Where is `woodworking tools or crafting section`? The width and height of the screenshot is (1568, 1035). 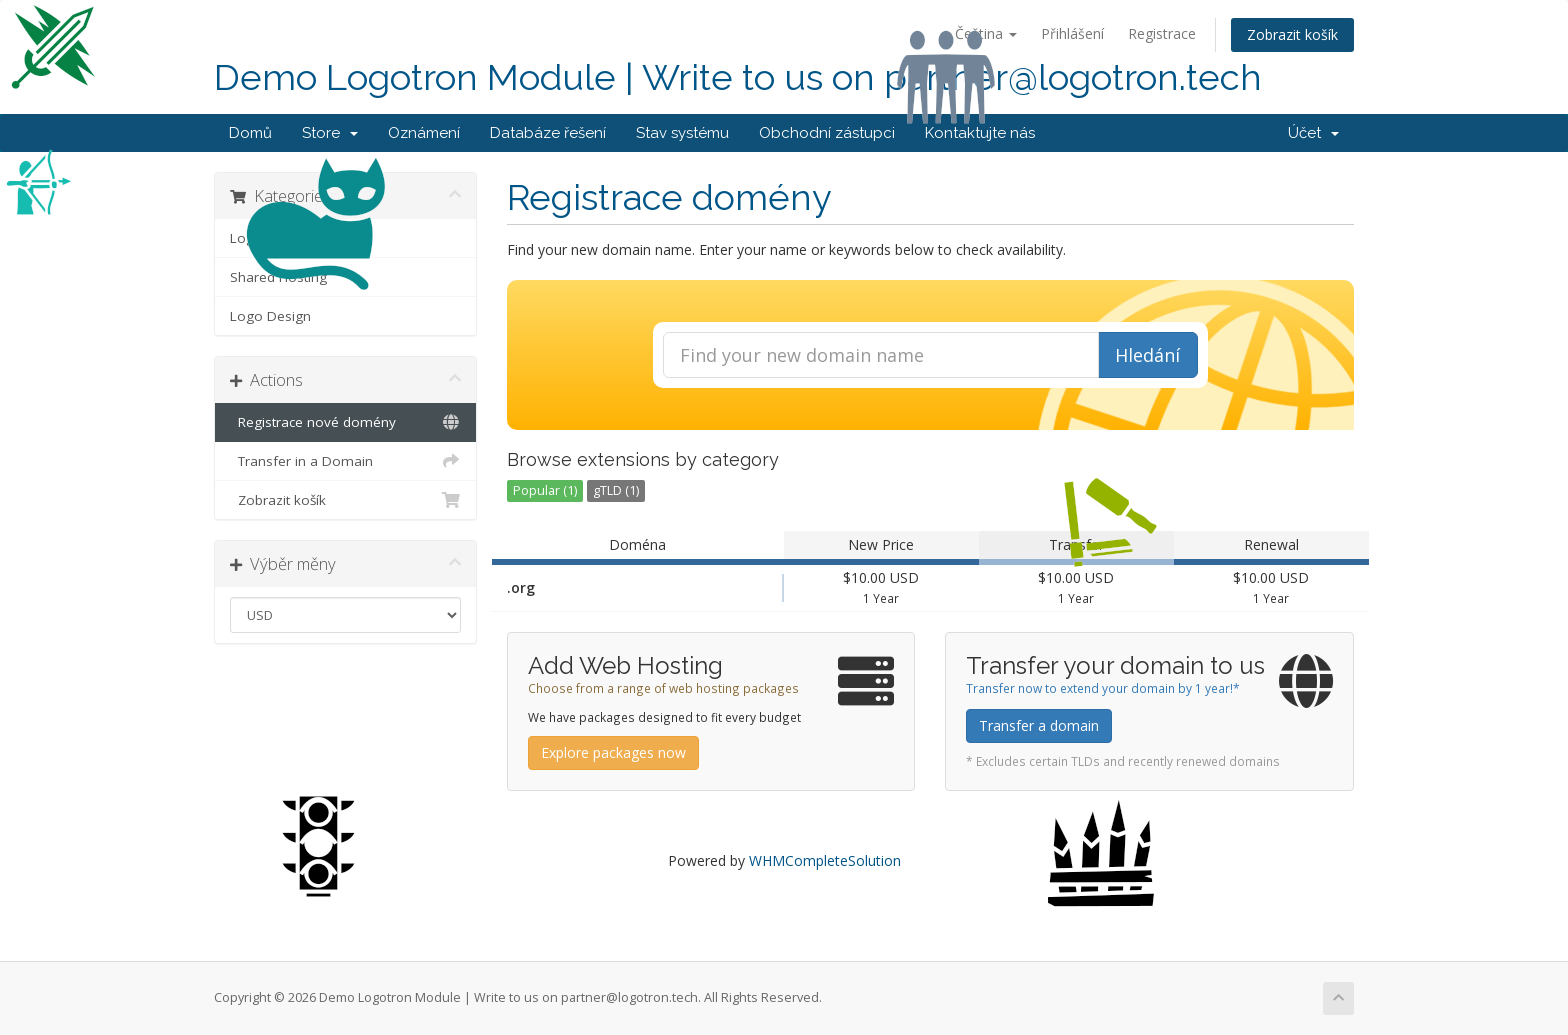 woodworking tools or crafting section is located at coordinates (1110, 522).